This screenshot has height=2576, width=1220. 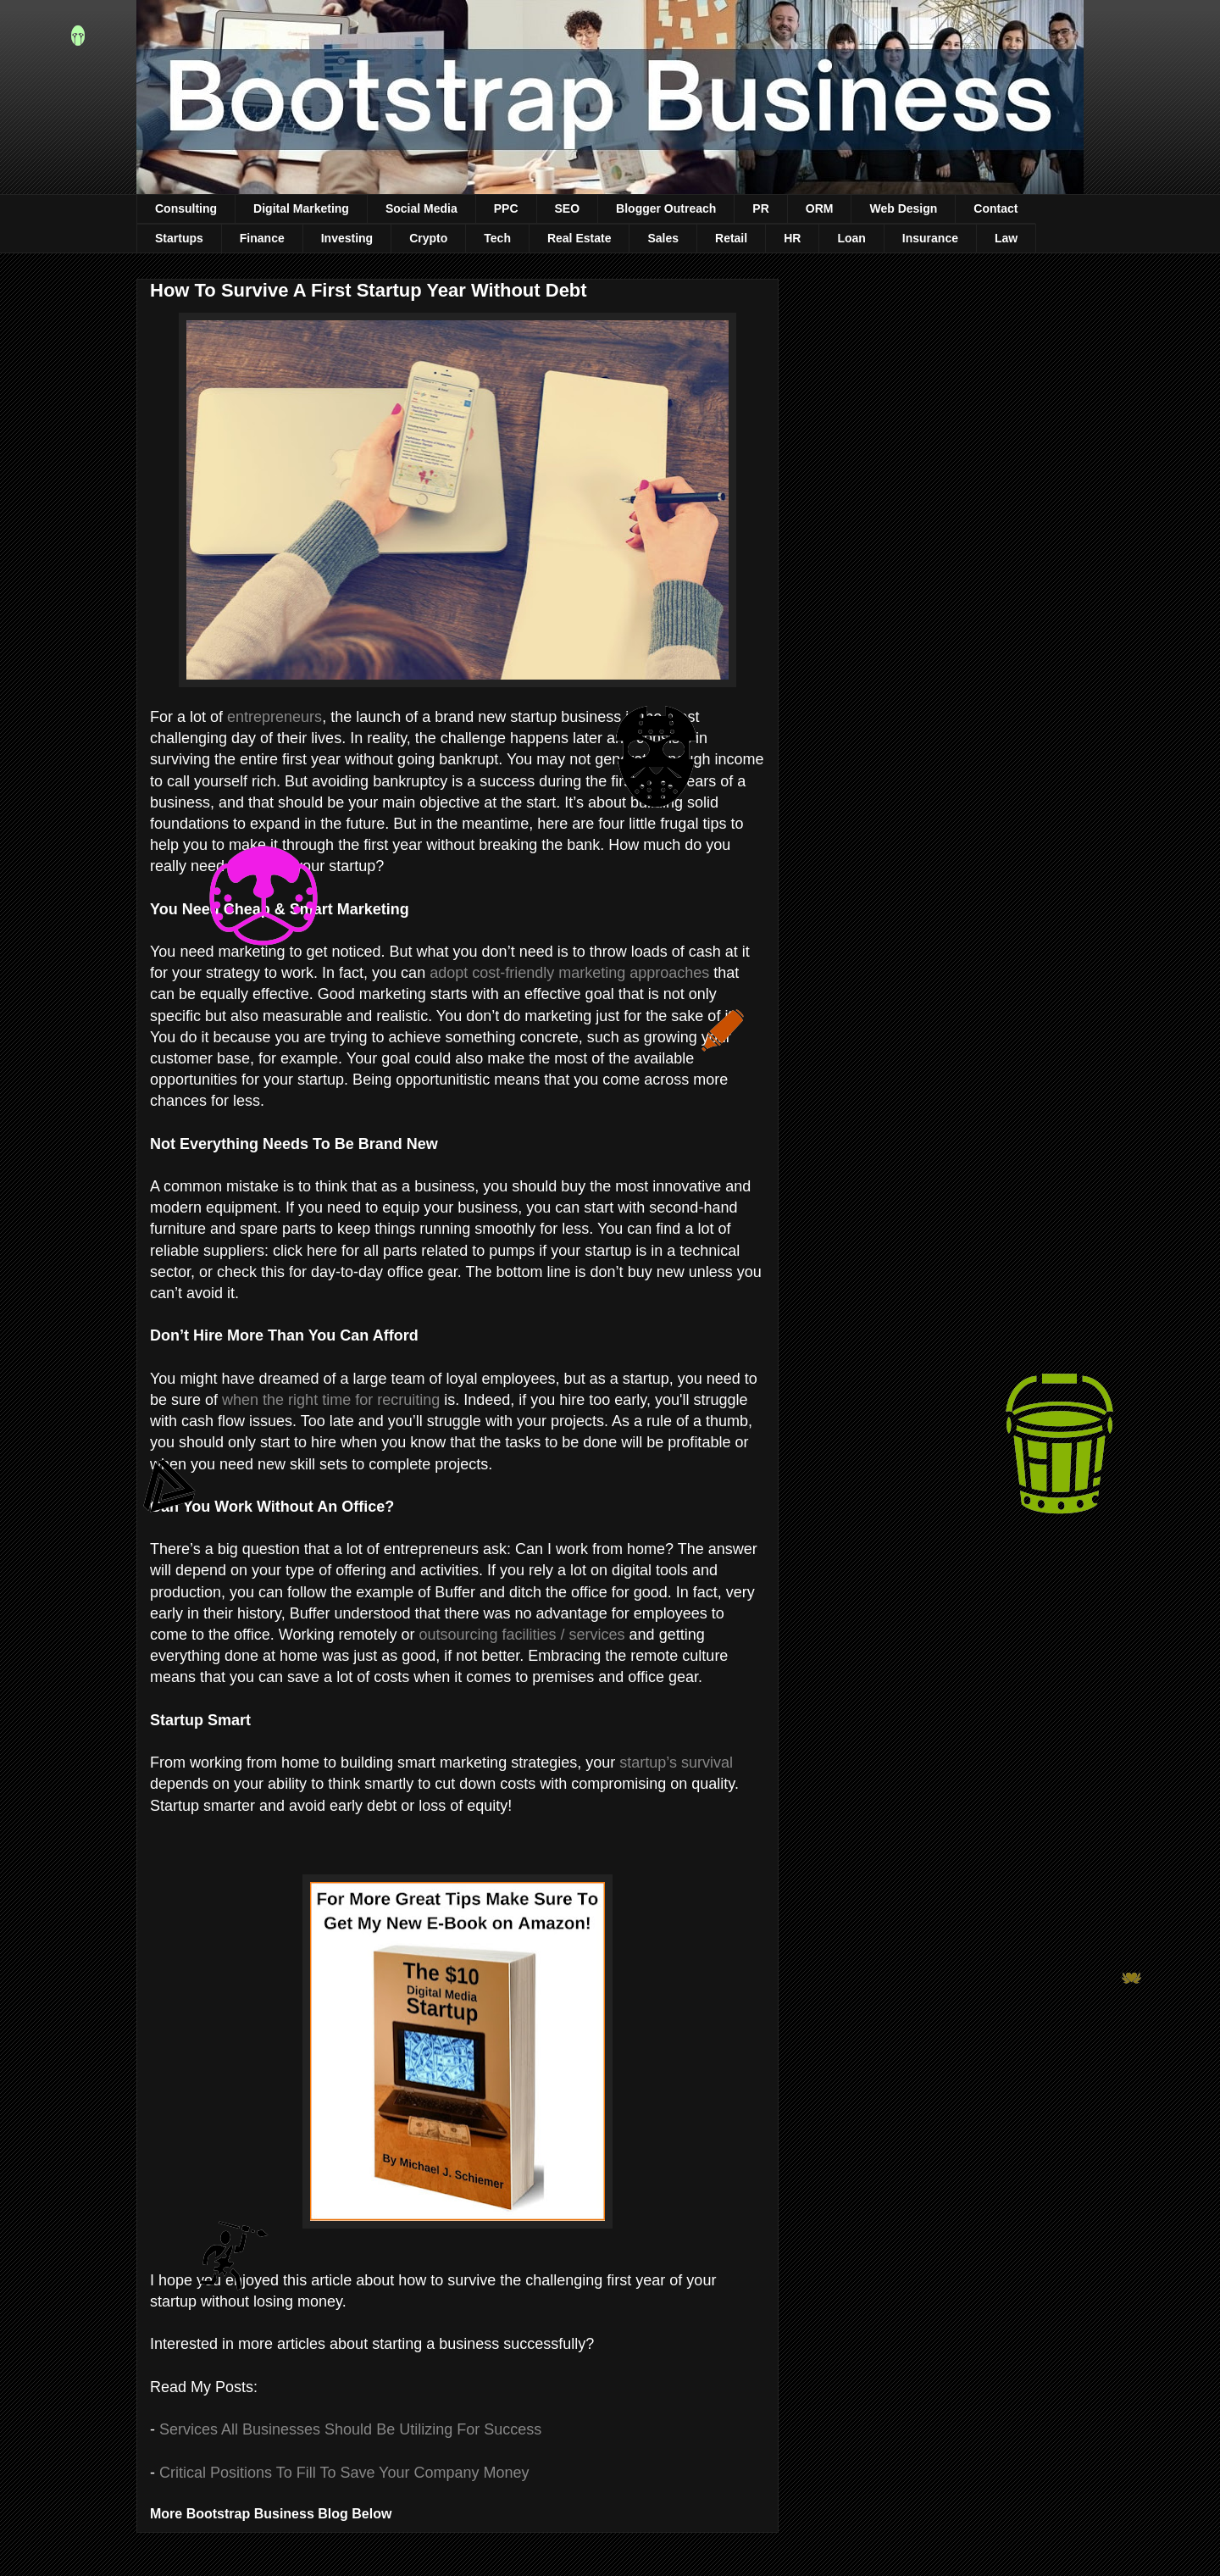 What do you see at coordinates (723, 1030) in the screenshot?
I see `highlight or mark important text` at bounding box center [723, 1030].